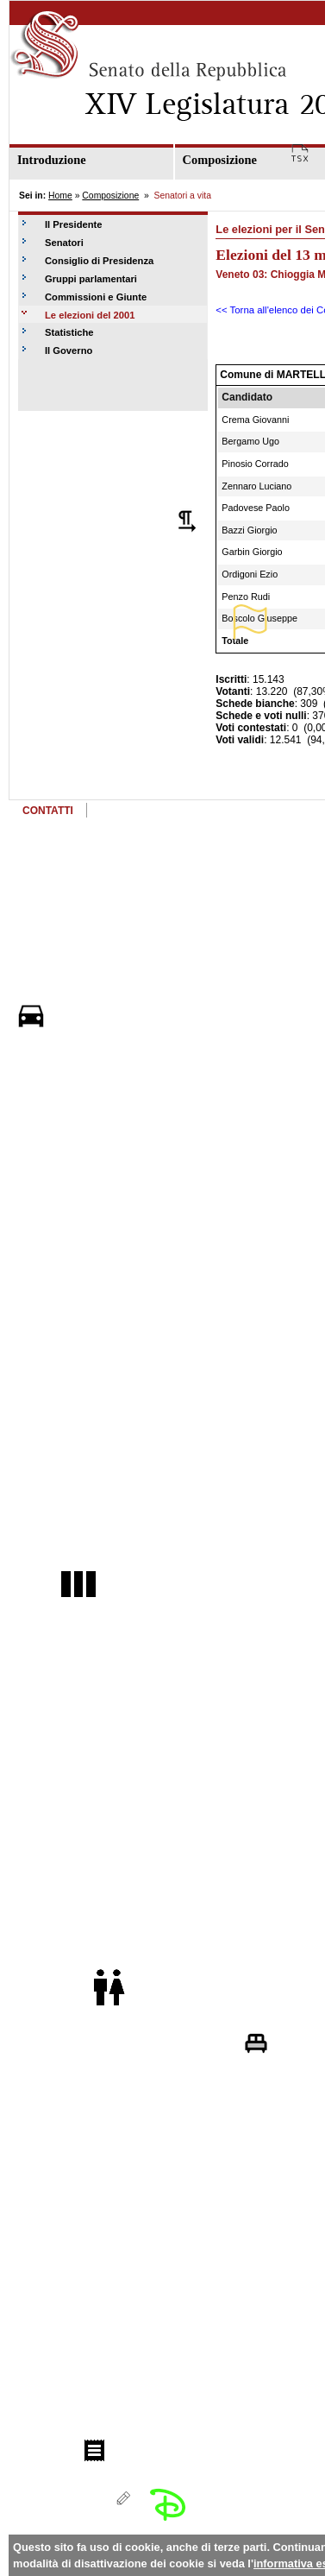 The width and height of the screenshot is (325, 2576). What do you see at coordinates (79, 1584) in the screenshot?
I see `switch to week view in calendar` at bounding box center [79, 1584].